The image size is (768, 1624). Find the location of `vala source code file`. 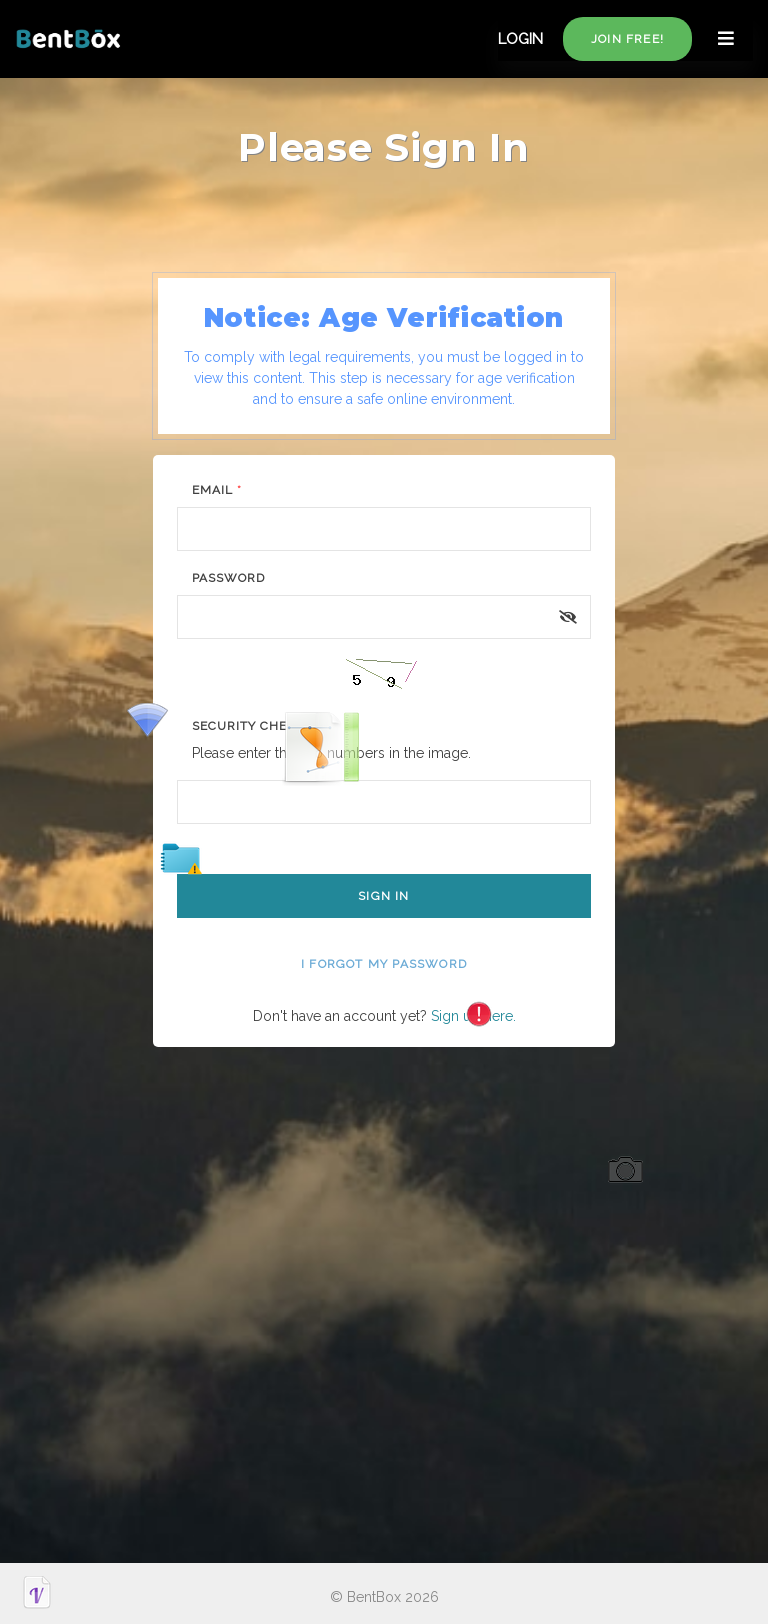

vala source code file is located at coordinates (37, 1592).